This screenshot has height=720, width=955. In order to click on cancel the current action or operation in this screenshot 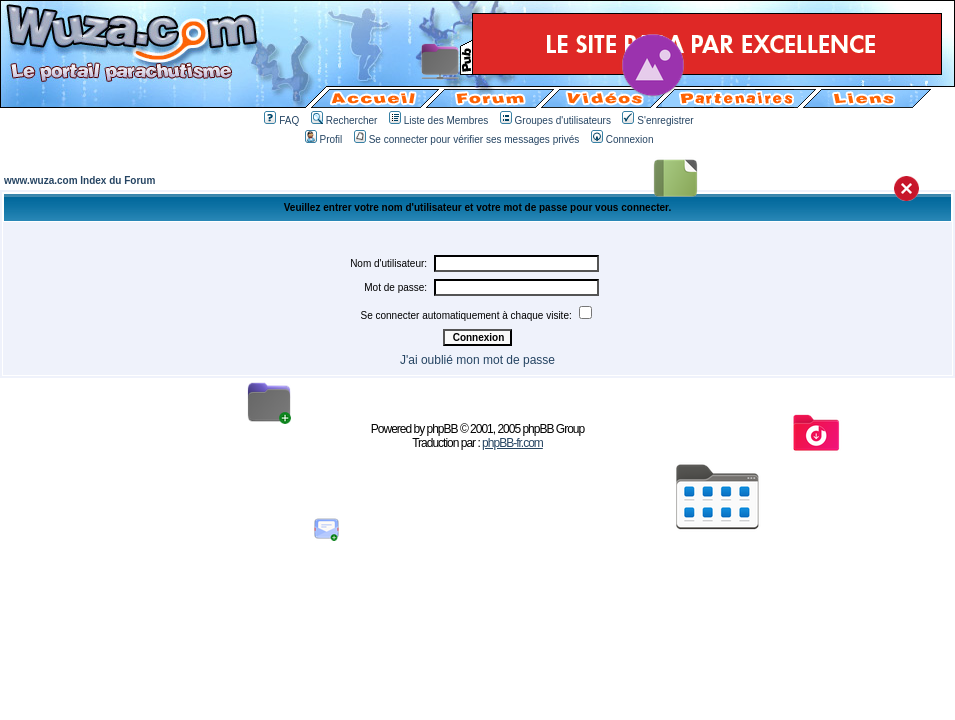, I will do `click(906, 188)`.